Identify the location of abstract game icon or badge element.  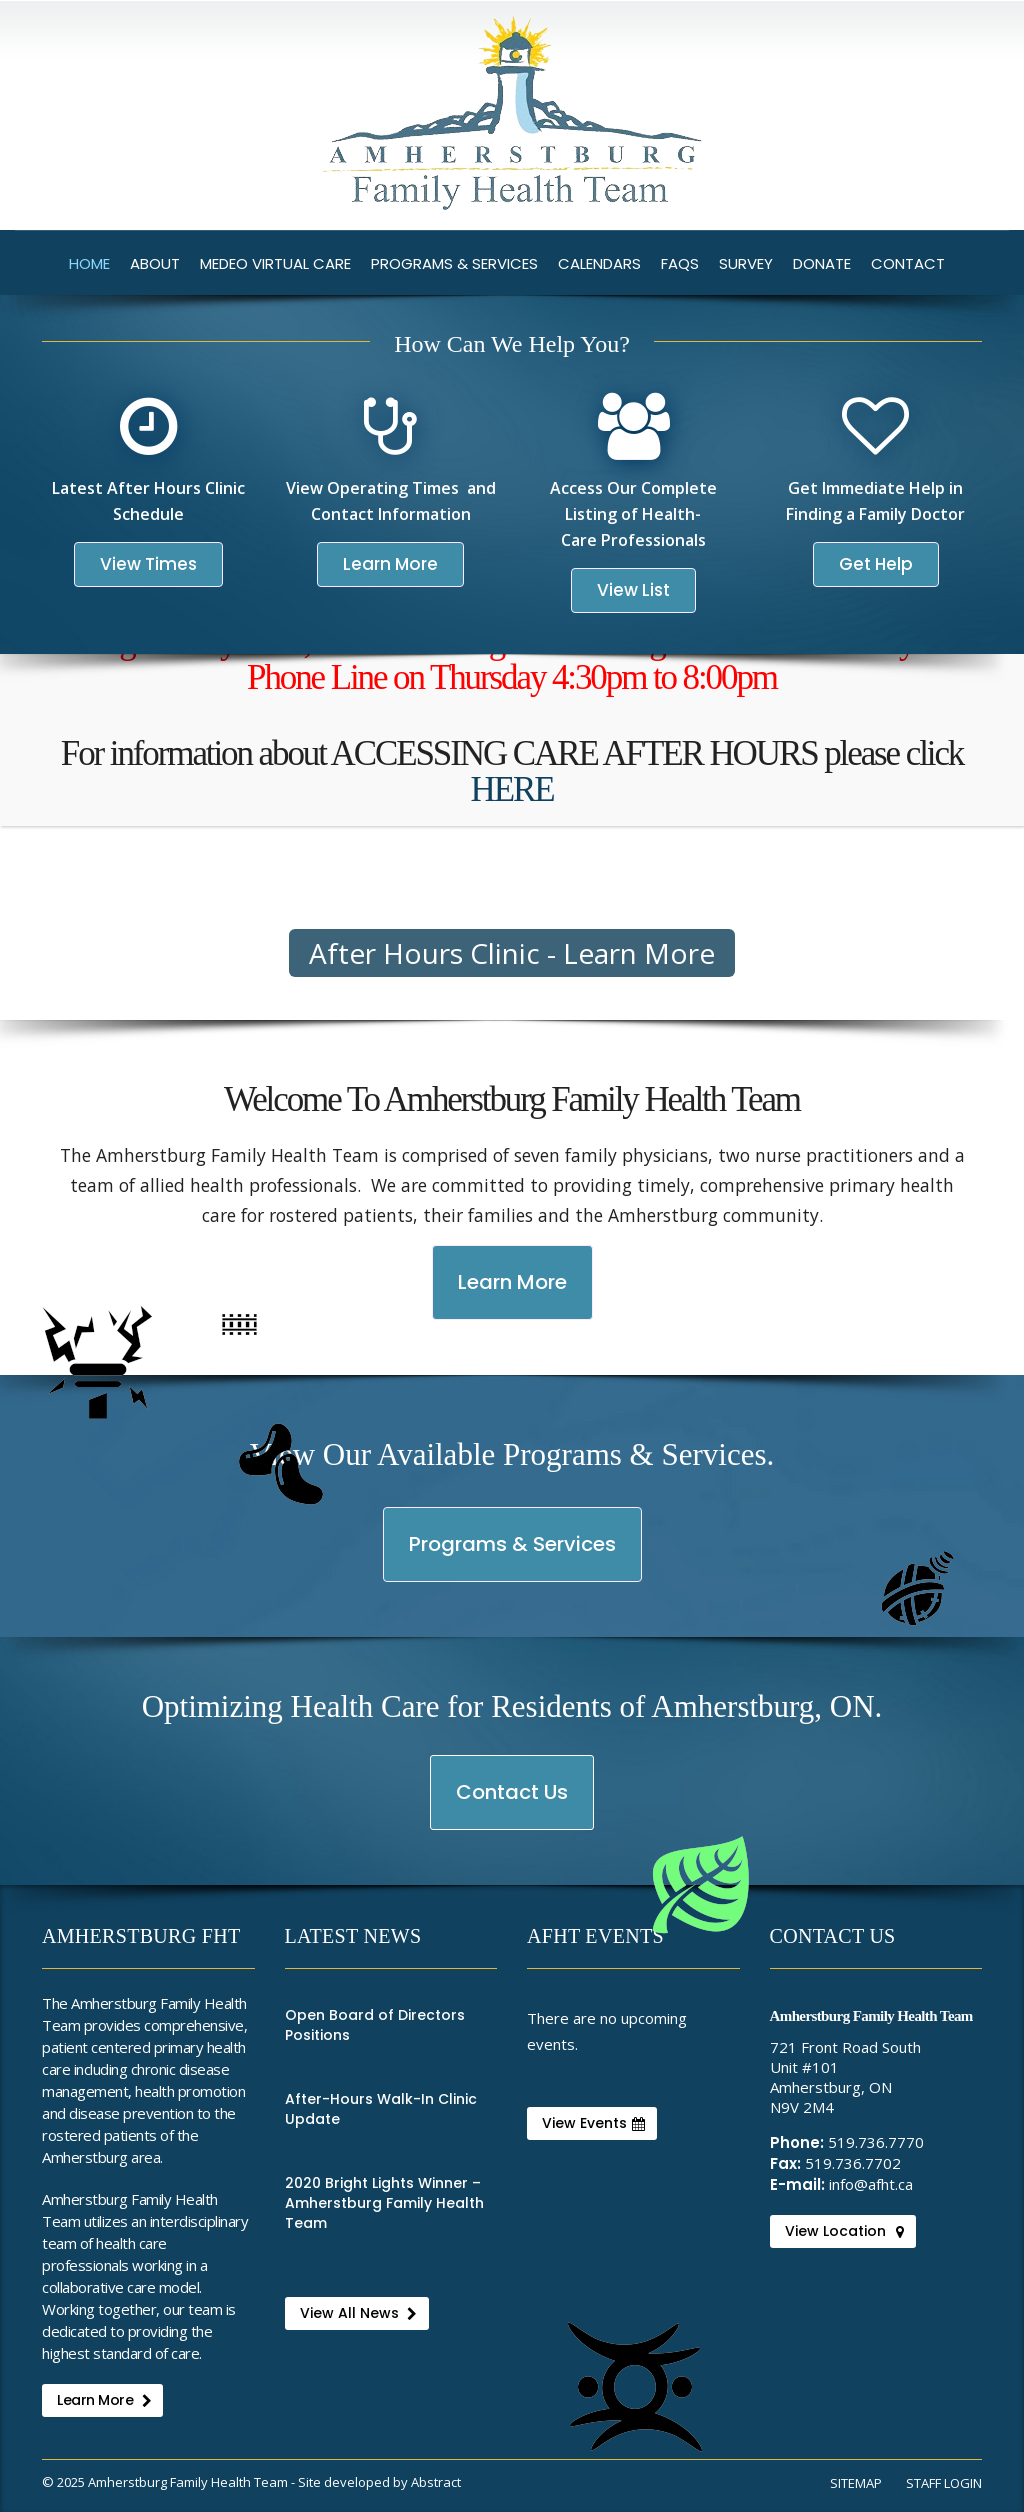
(635, 2387).